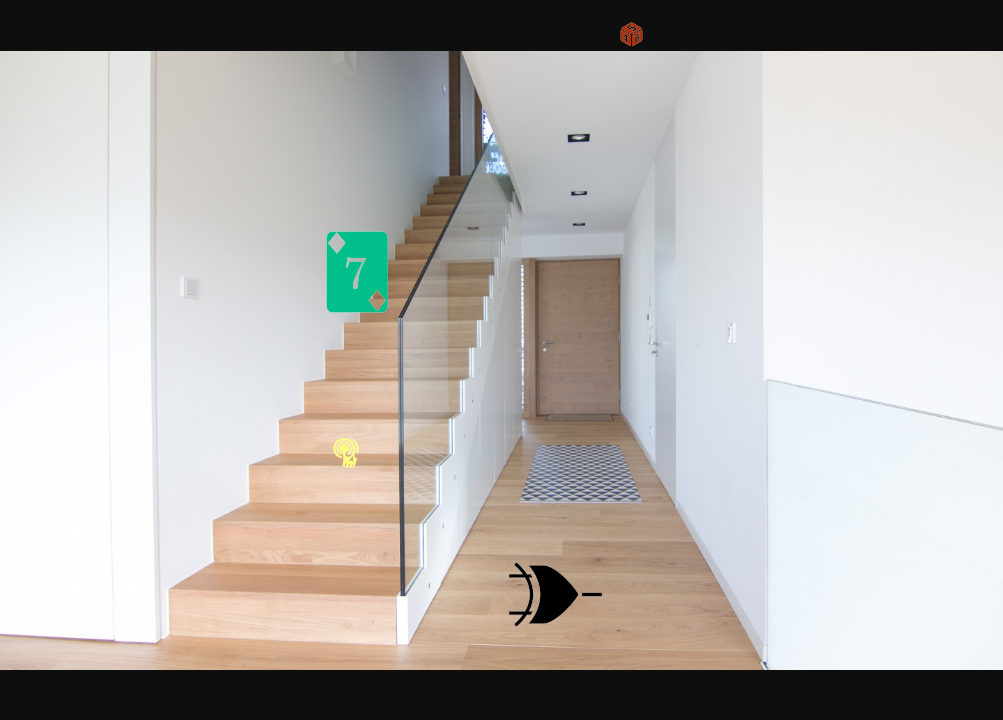 The width and height of the screenshot is (1003, 720). I want to click on roll the dice or start a random action, so click(631, 34).